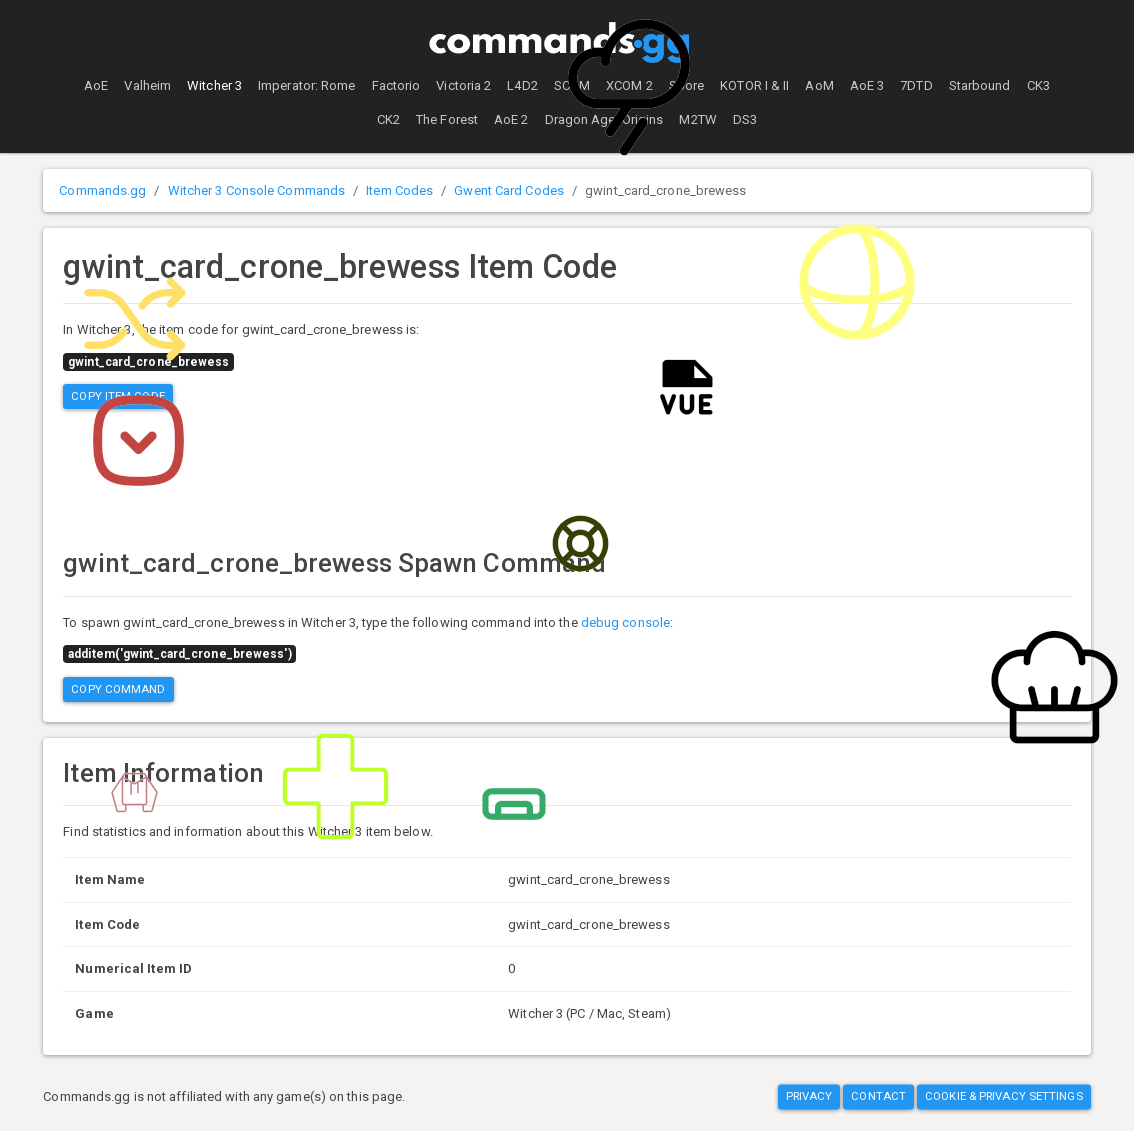 The width and height of the screenshot is (1134, 1131). I want to click on a Vue.js framework file, so click(687, 389).